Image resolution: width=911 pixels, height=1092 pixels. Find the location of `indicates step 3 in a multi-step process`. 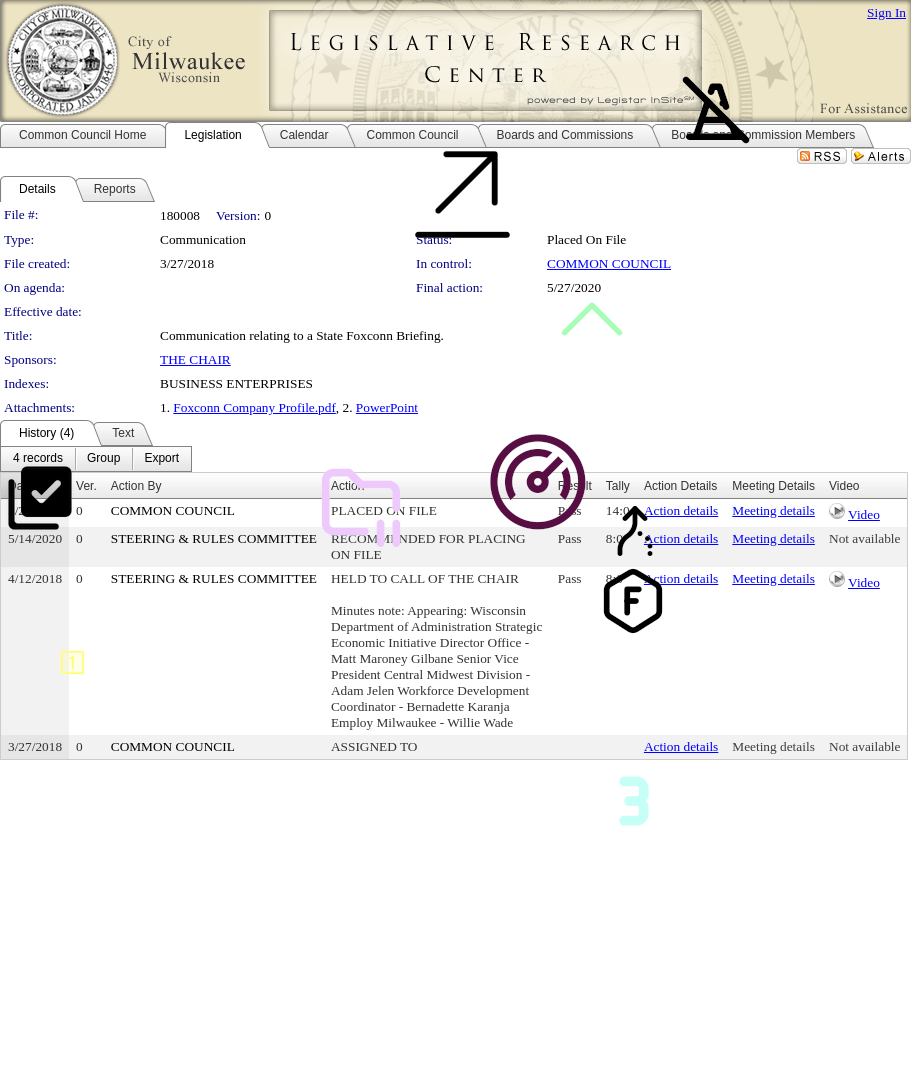

indicates step 3 in a multi-step process is located at coordinates (634, 801).